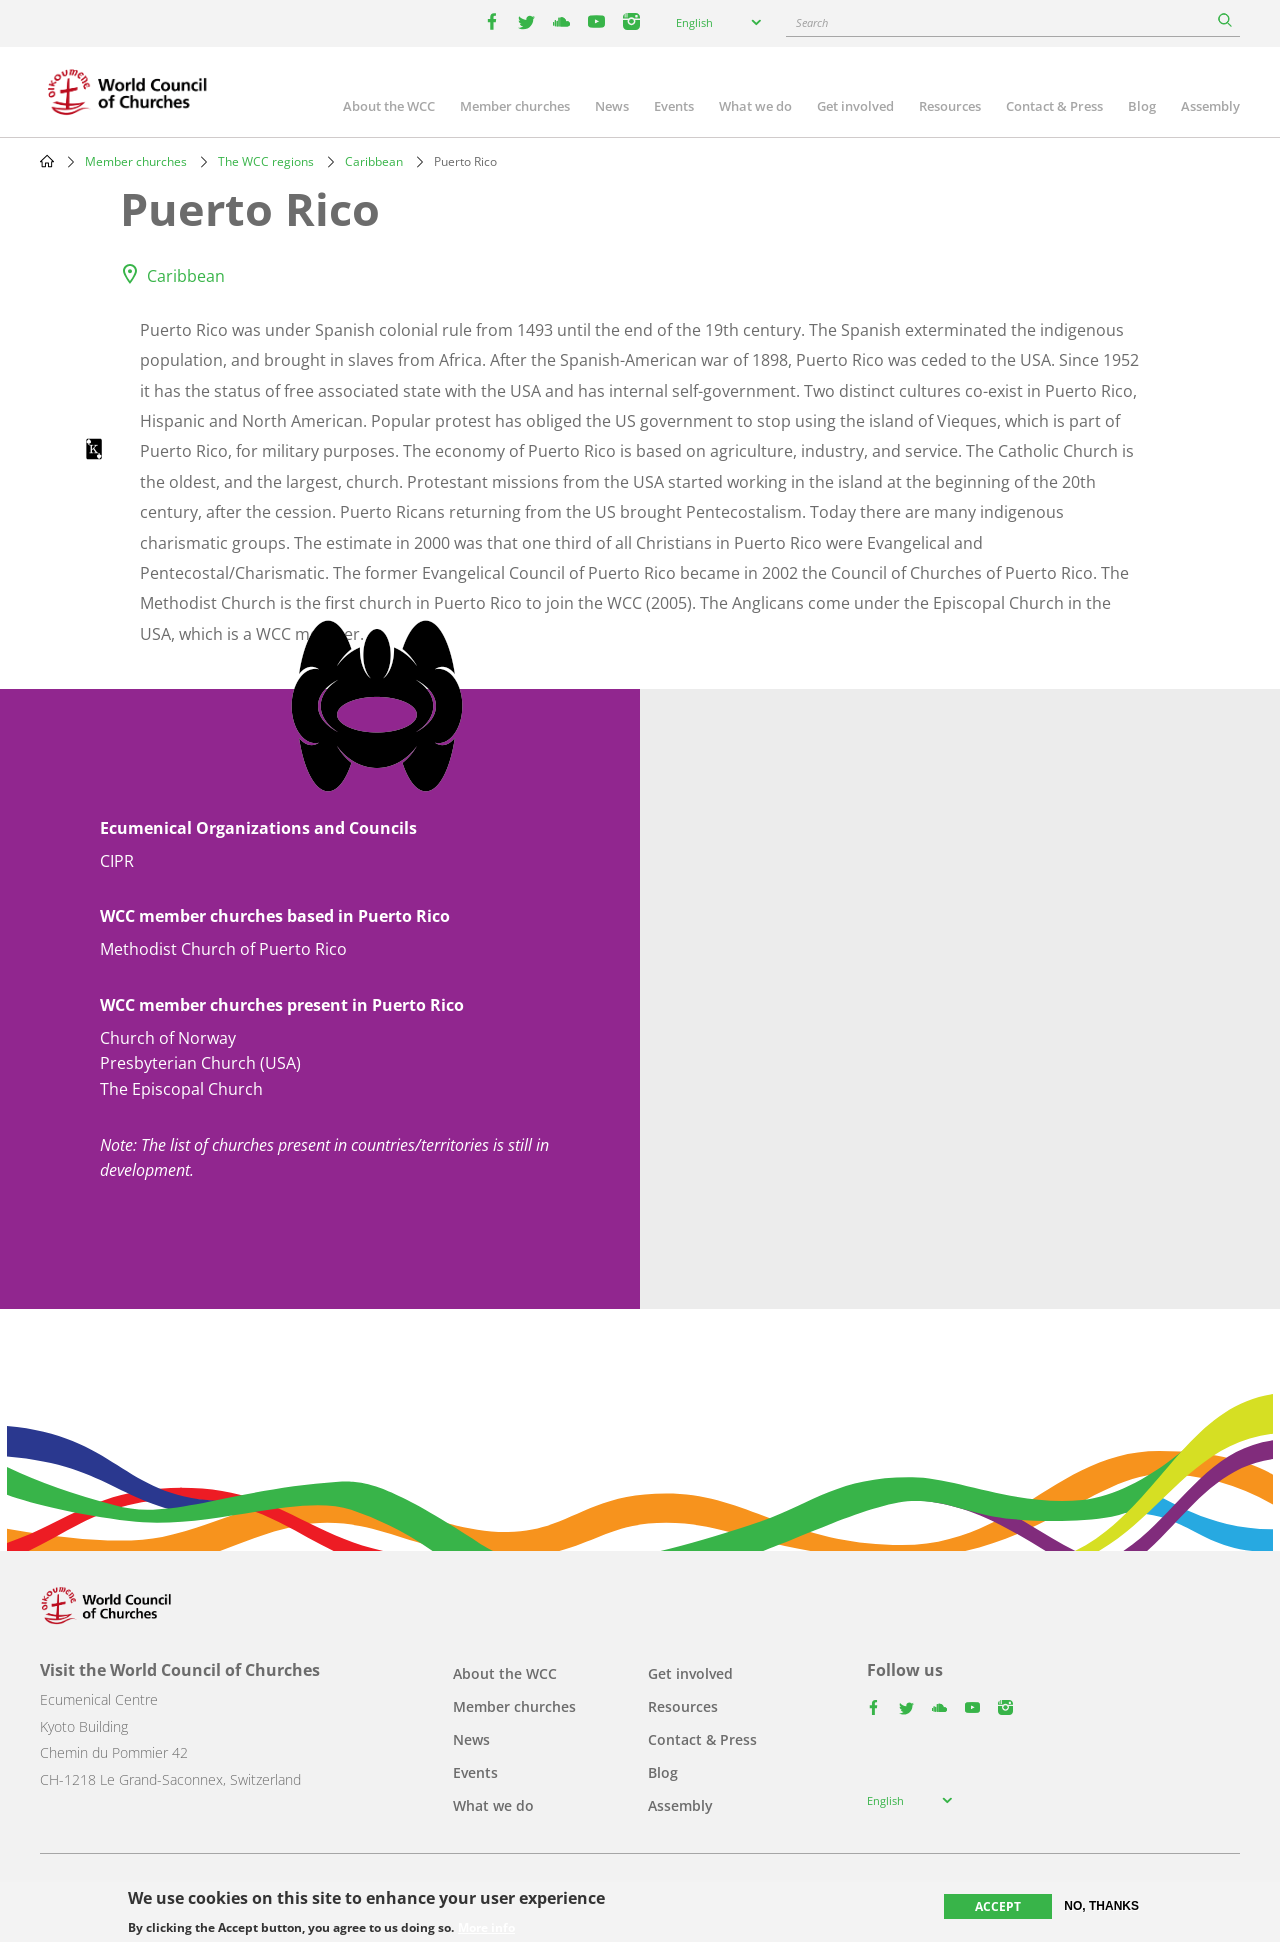  What do you see at coordinates (94, 449) in the screenshot?
I see `king of spades playing card` at bounding box center [94, 449].